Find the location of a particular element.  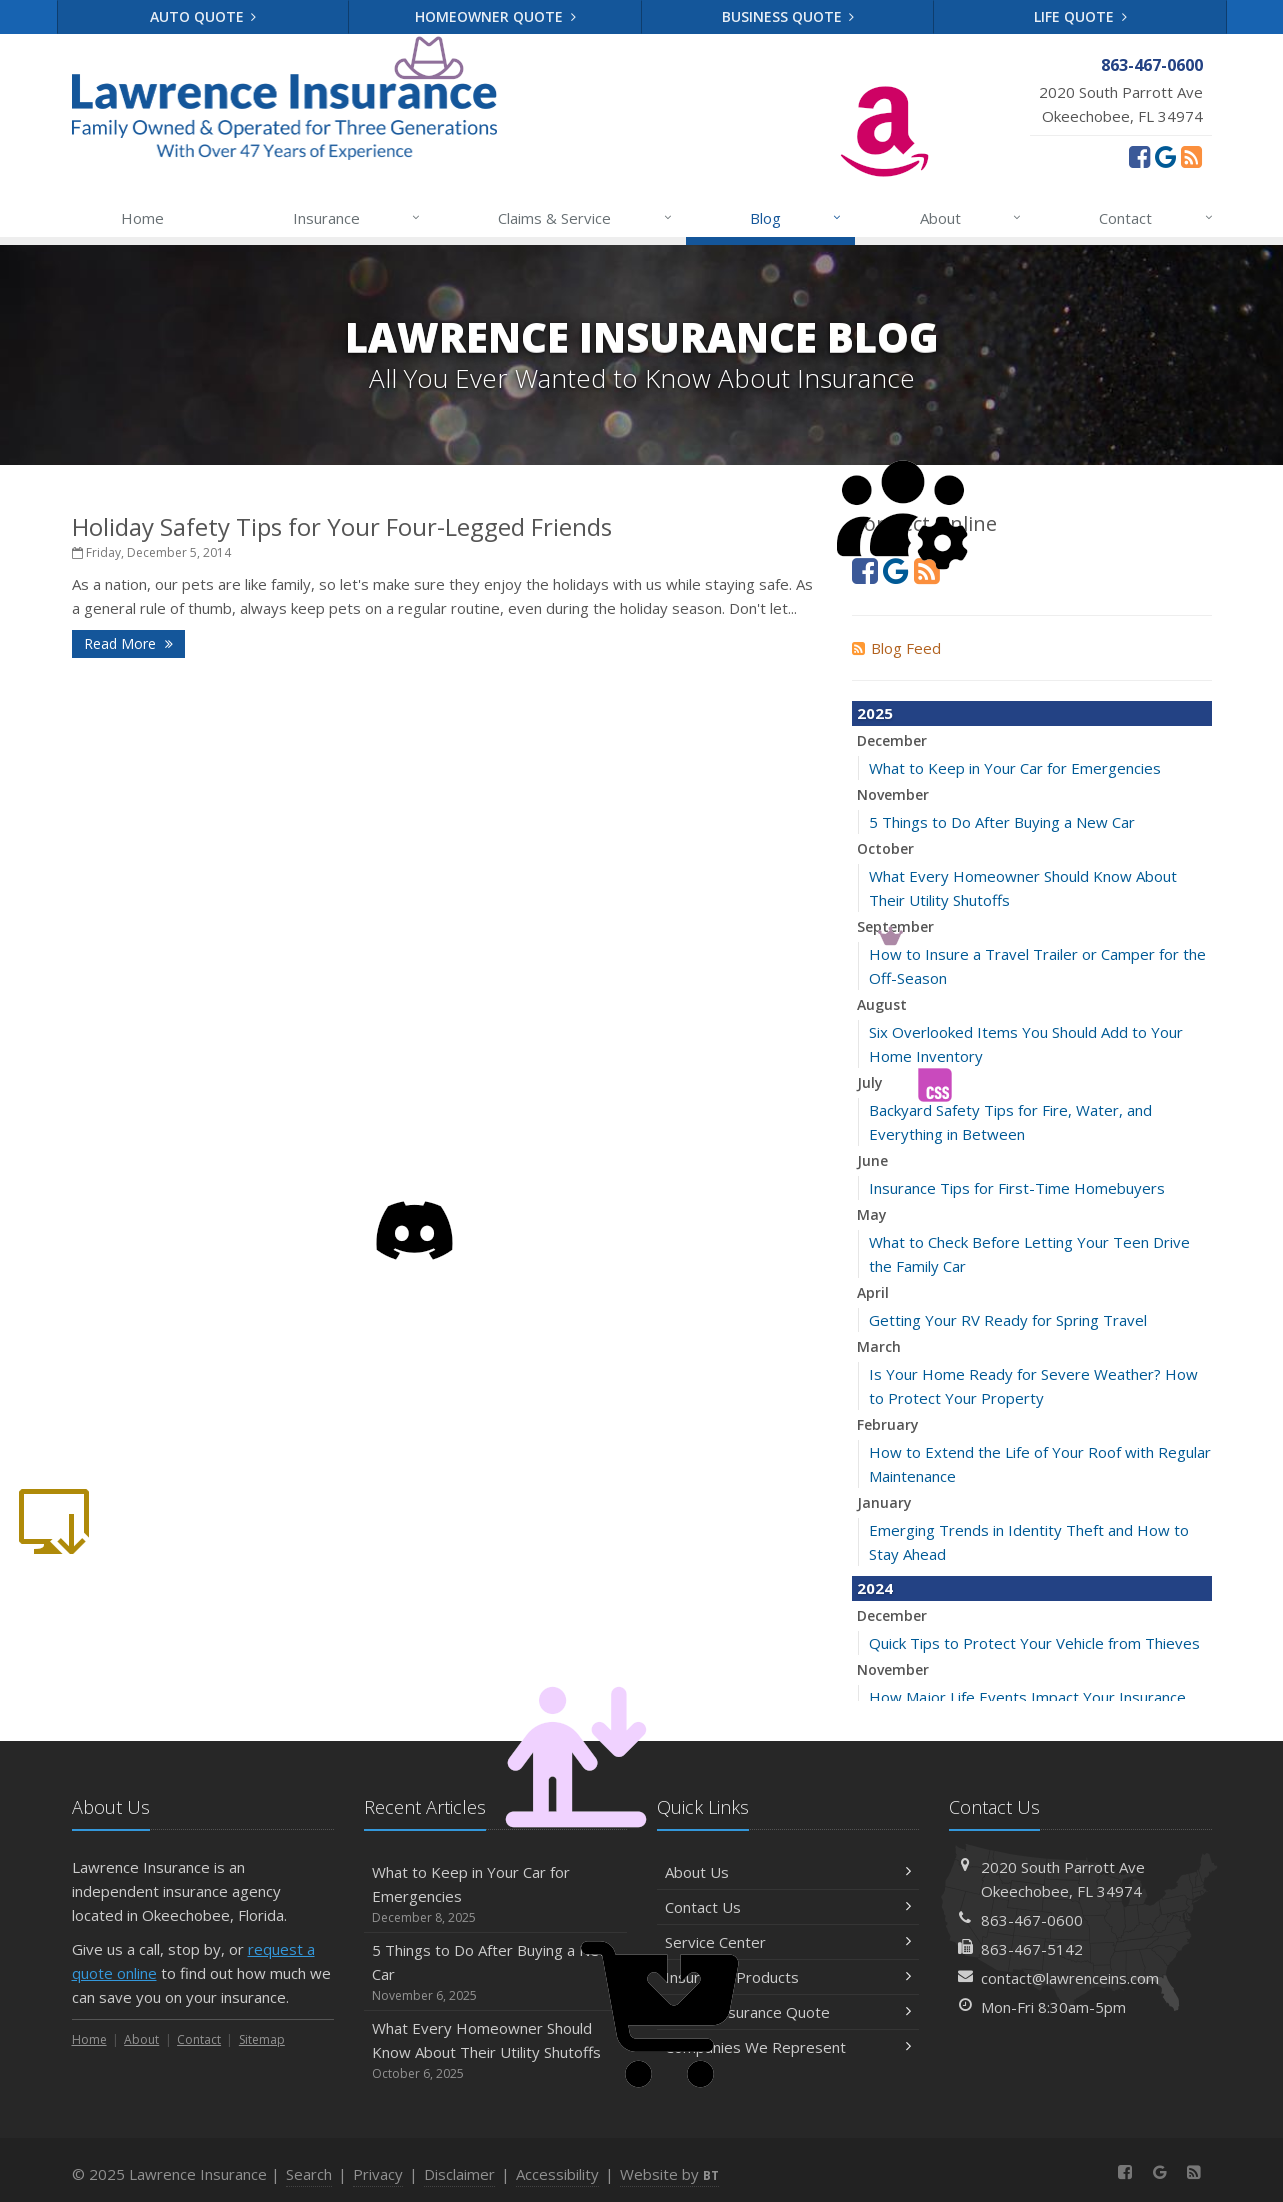

download file to desktop is located at coordinates (54, 1519).